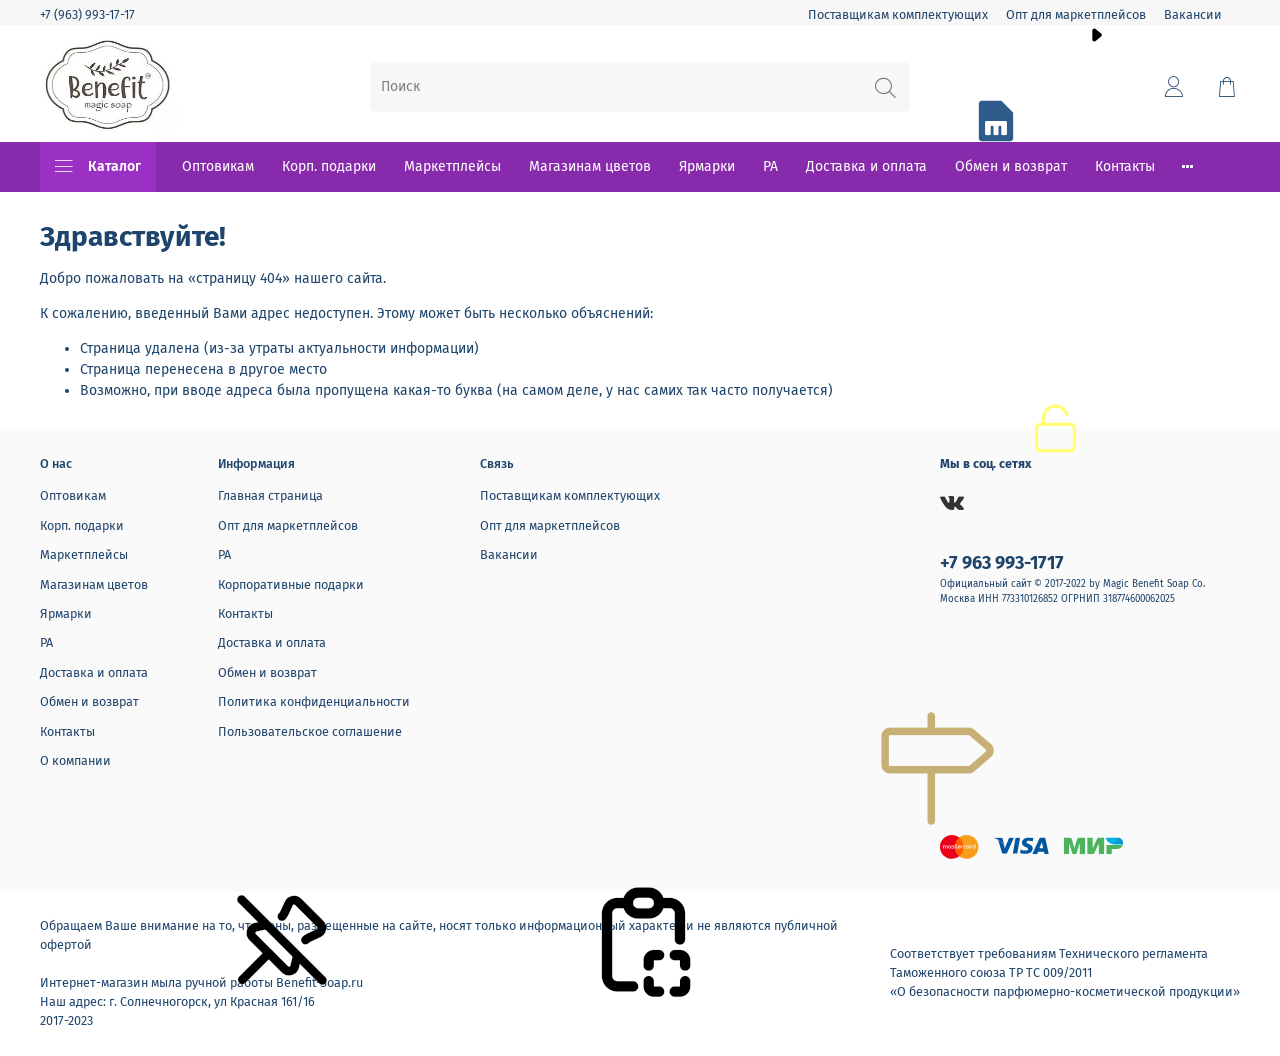  What do you see at coordinates (643, 939) in the screenshot?
I see `copy to clipboard` at bounding box center [643, 939].